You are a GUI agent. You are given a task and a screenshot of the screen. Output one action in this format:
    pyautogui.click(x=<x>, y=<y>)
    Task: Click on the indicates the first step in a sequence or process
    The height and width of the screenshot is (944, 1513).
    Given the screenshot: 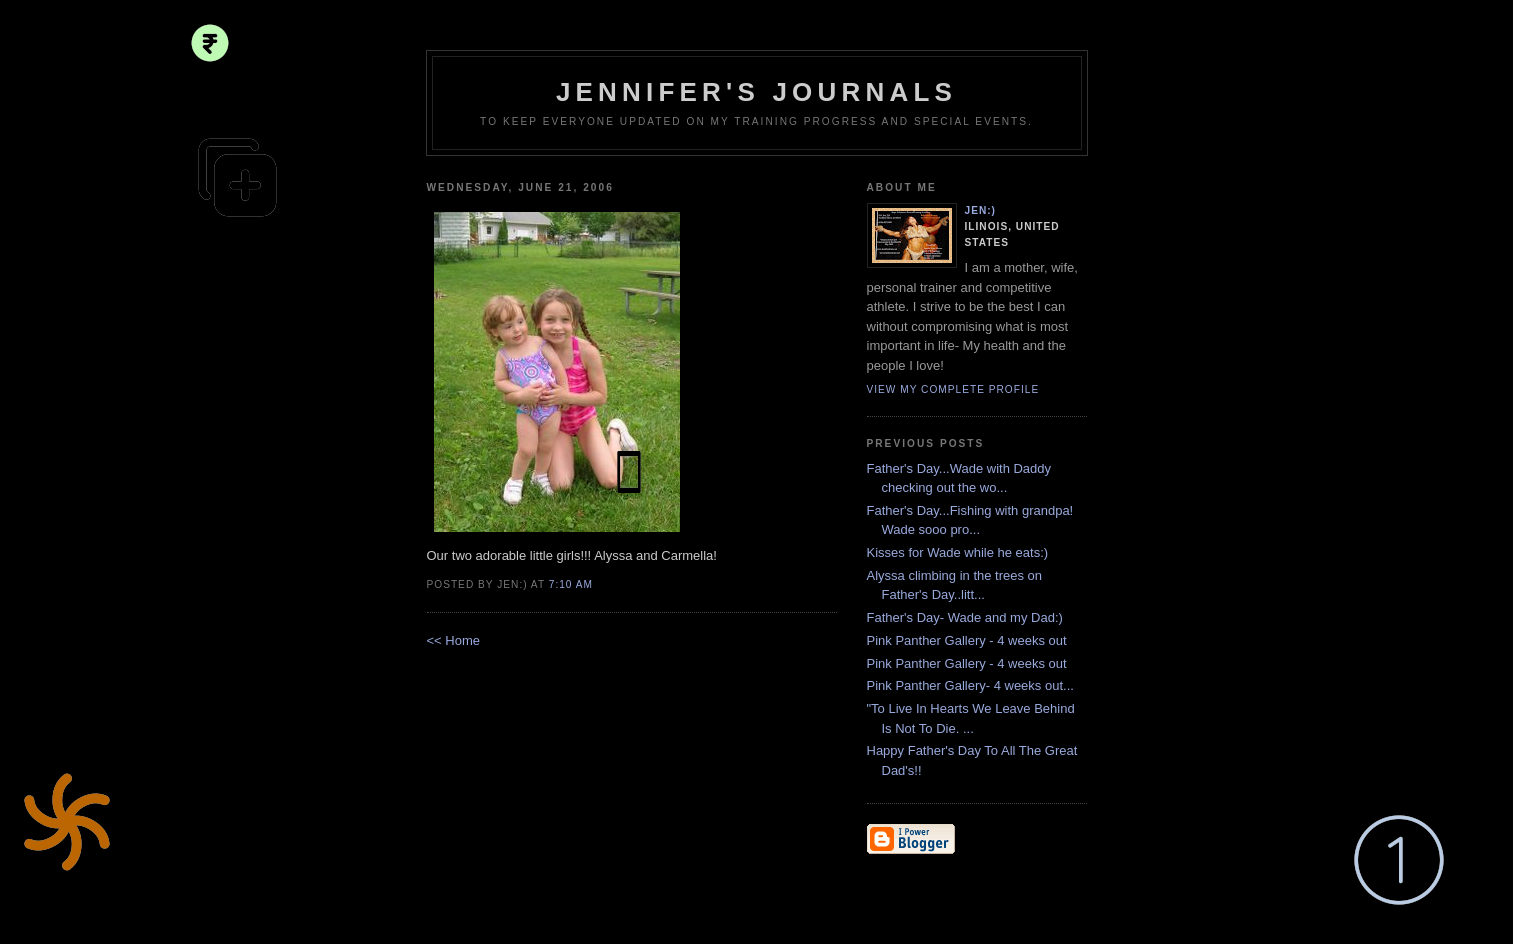 What is the action you would take?
    pyautogui.click(x=1399, y=860)
    